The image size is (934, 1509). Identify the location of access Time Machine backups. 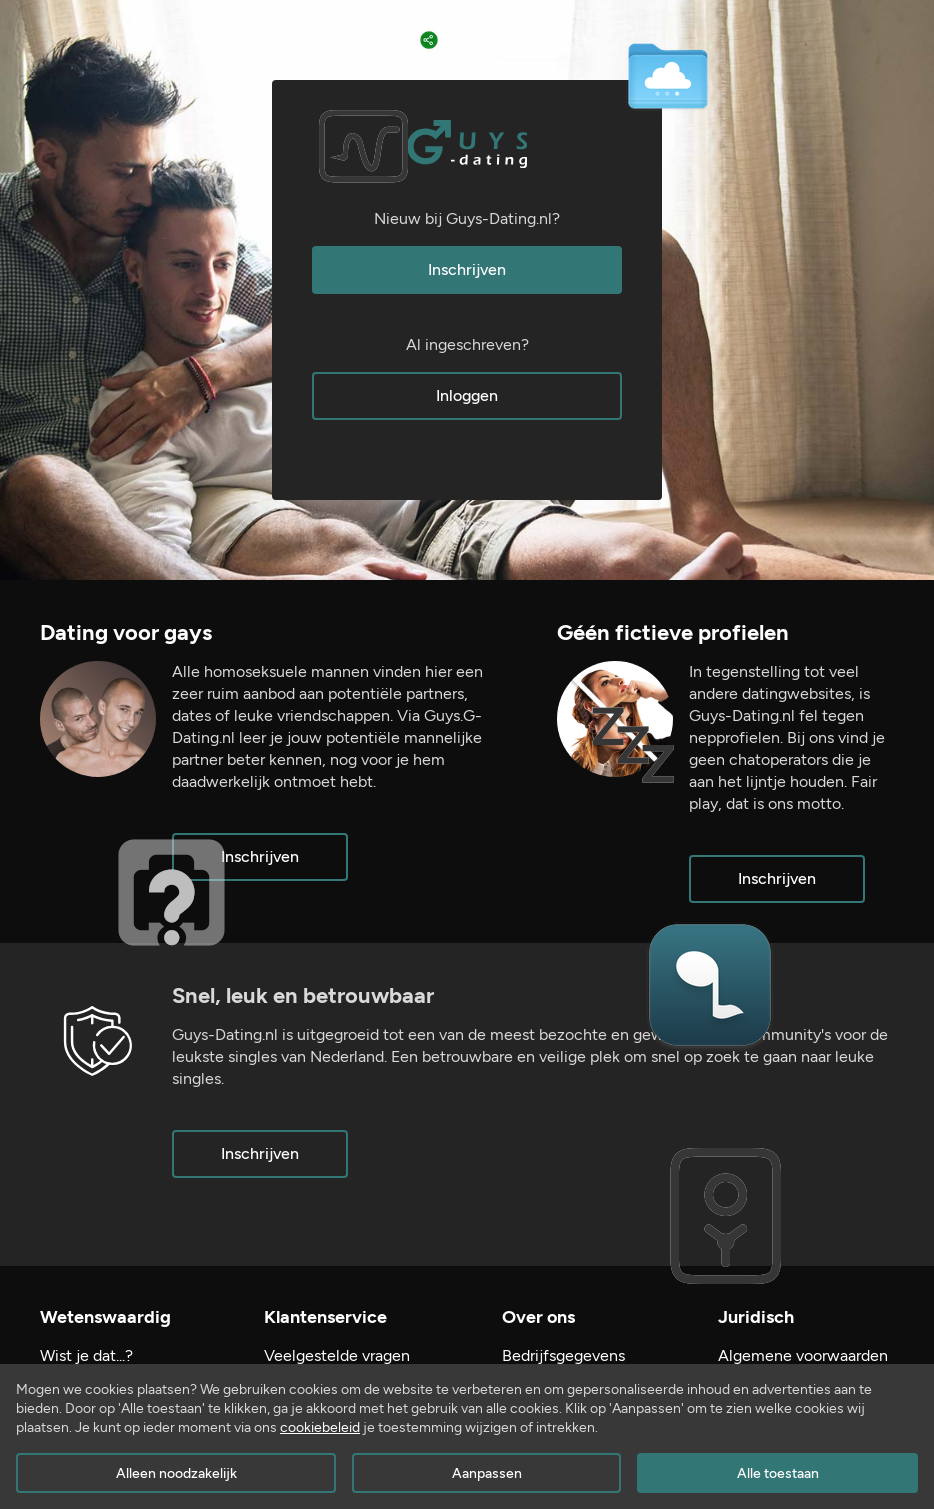
(730, 1216).